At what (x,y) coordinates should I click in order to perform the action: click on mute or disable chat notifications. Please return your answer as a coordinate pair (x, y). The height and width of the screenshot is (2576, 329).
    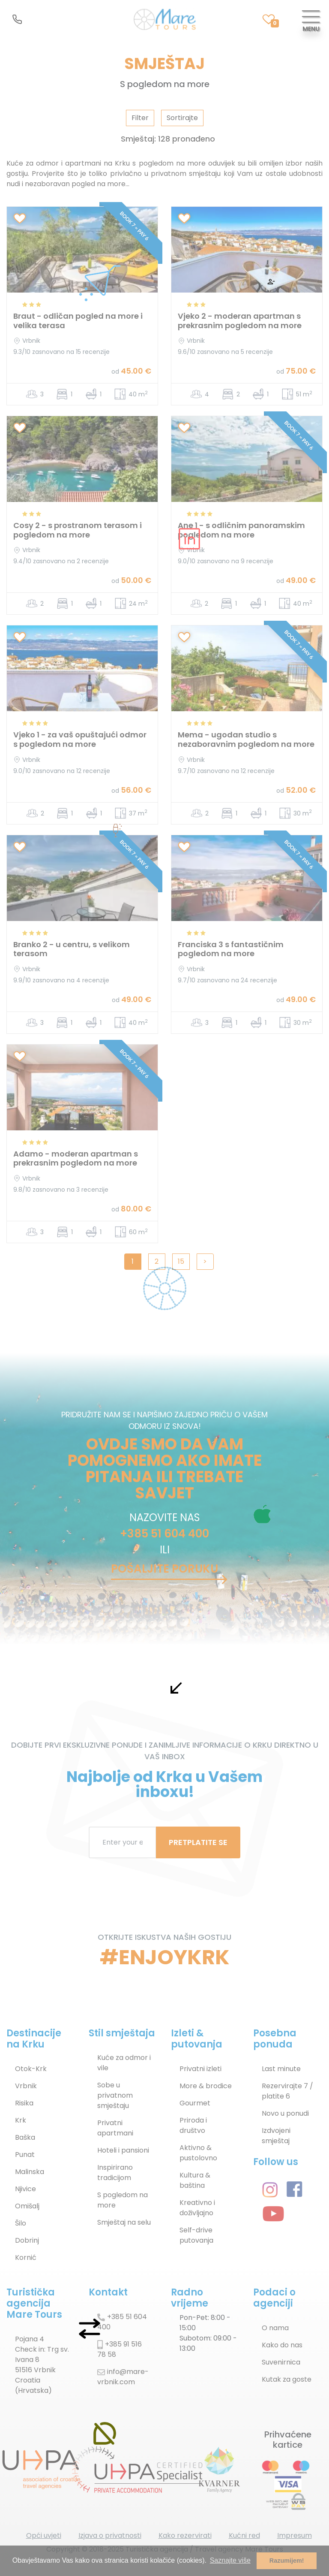
    Looking at the image, I should click on (104, 2434).